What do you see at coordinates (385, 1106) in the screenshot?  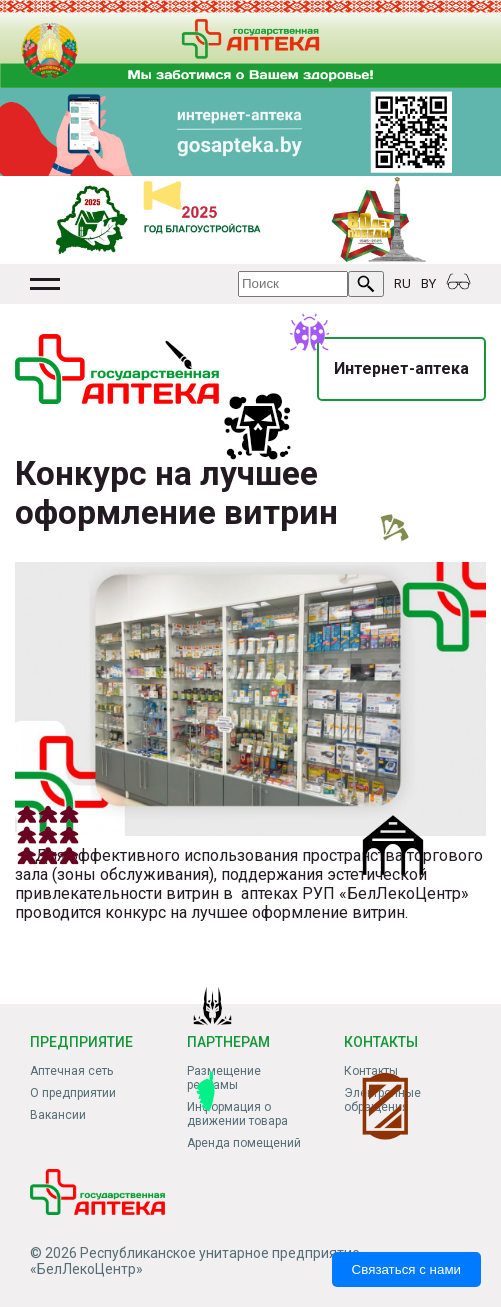 I see `view mirror or reflection feature` at bounding box center [385, 1106].